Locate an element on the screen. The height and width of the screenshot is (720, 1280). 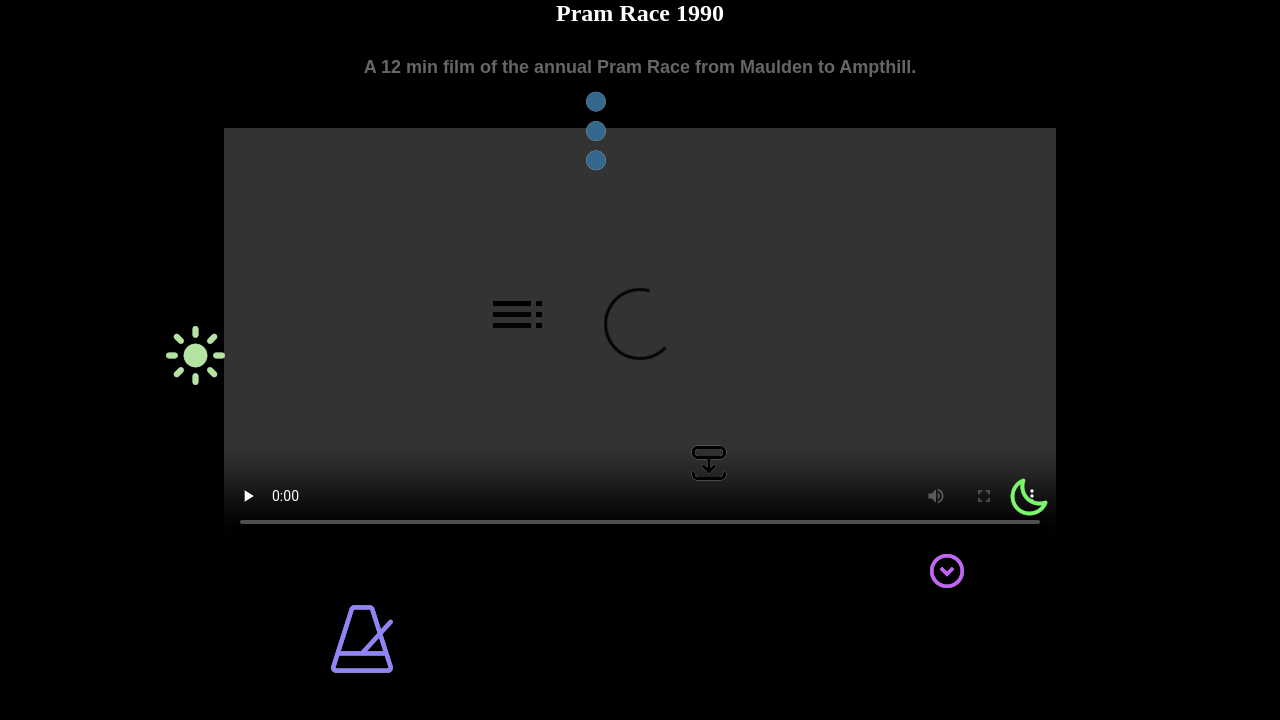
increase screen brightness is located at coordinates (195, 355).